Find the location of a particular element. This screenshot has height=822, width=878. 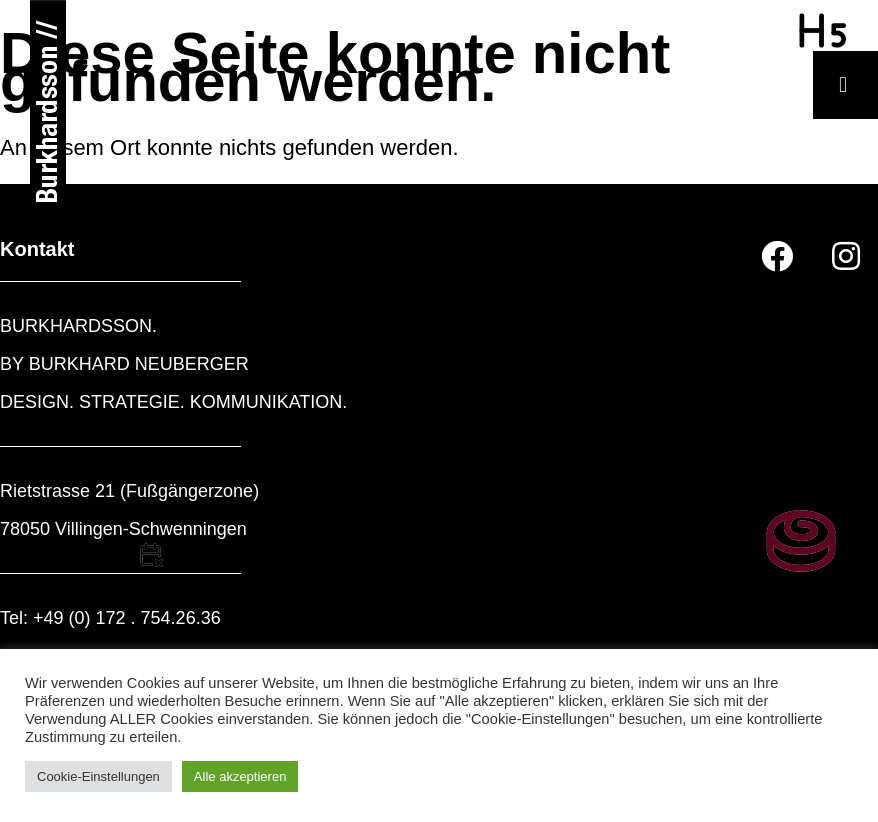

remove an event from your calendar is located at coordinates (150, 554).